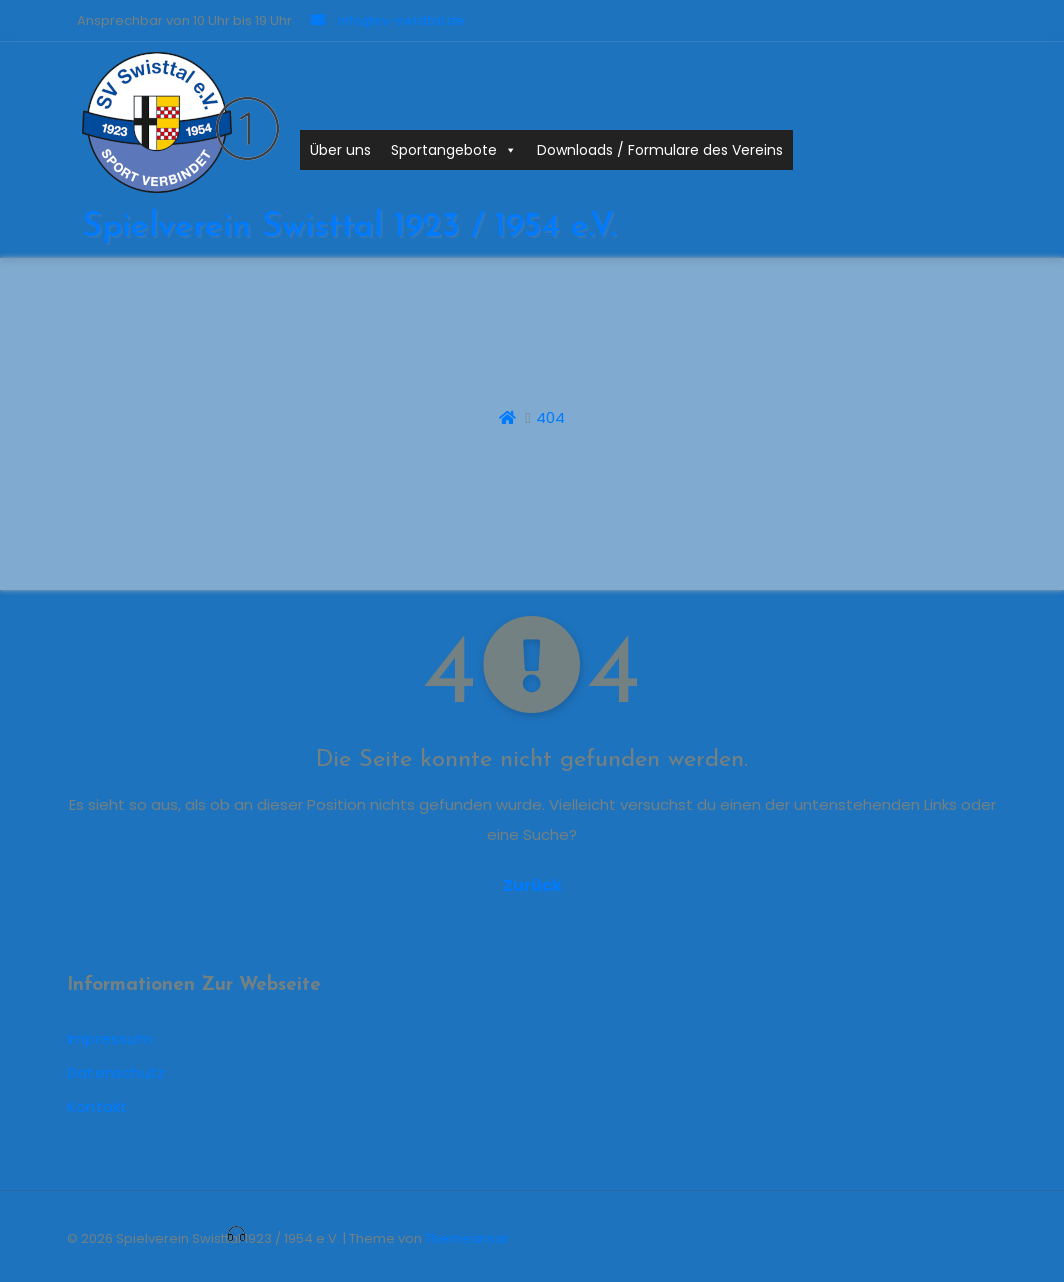 The image size is (1064, 1282). I want to click on indicates the first step in a sequence or process, so click(247, 128).